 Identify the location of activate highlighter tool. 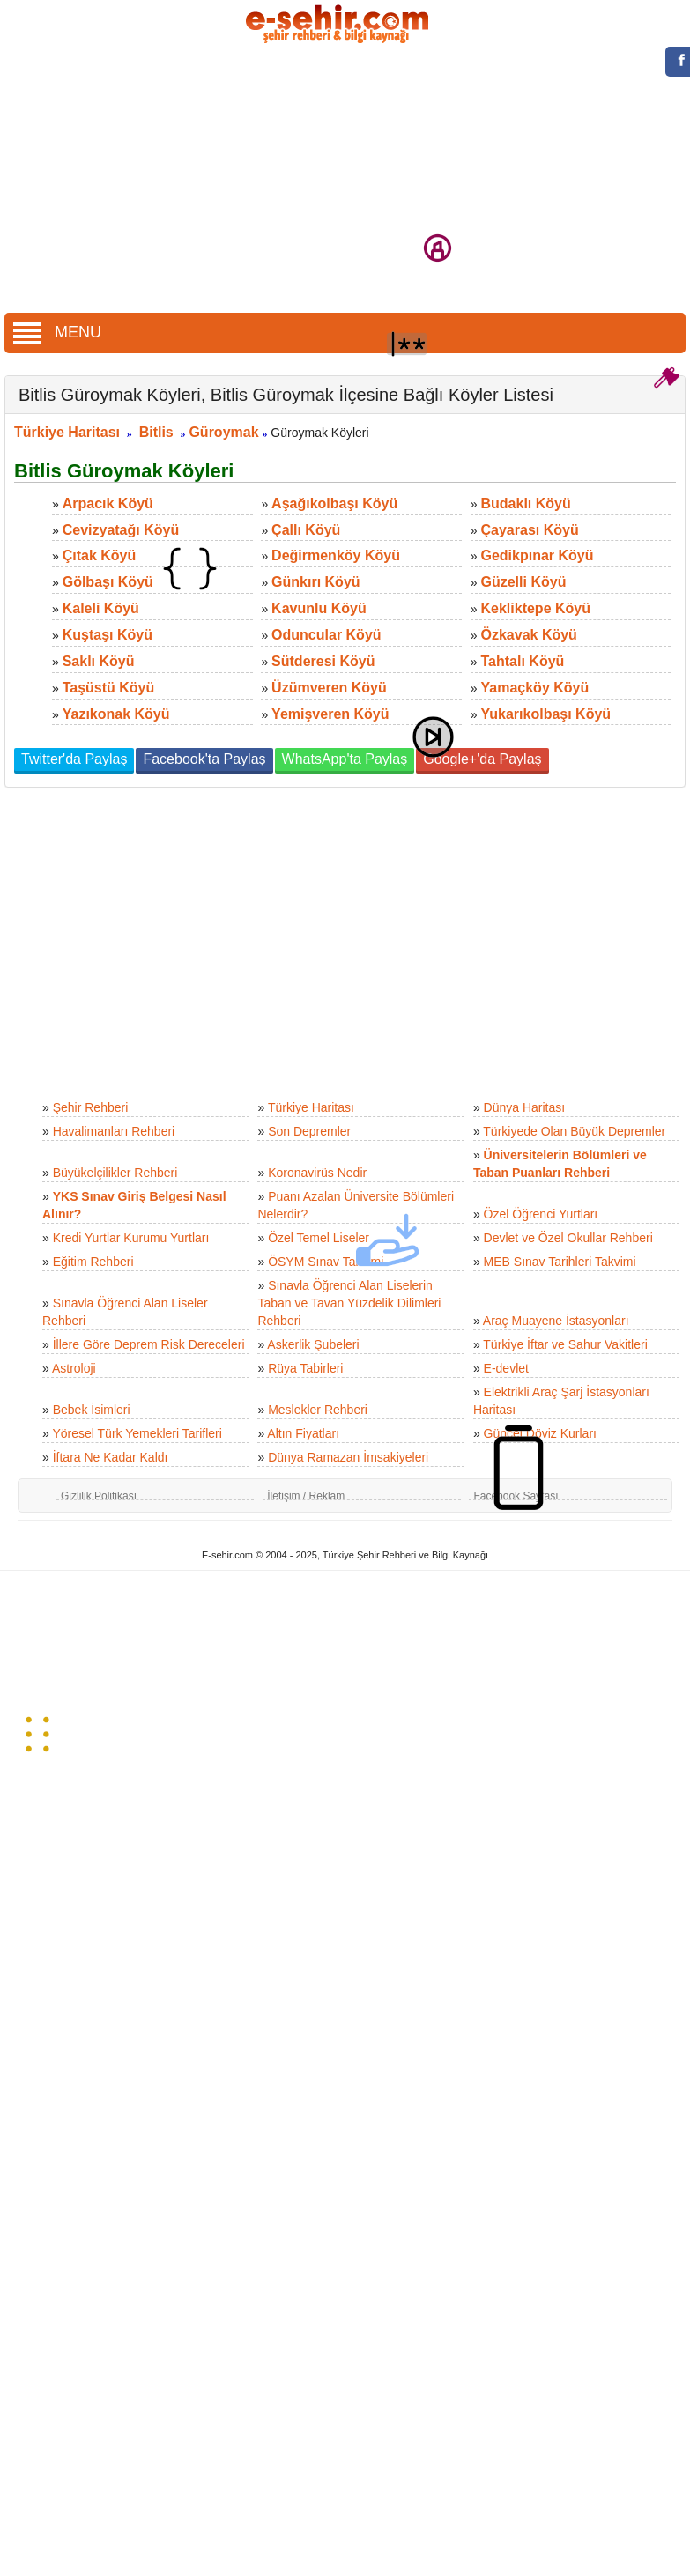
(437, 248).